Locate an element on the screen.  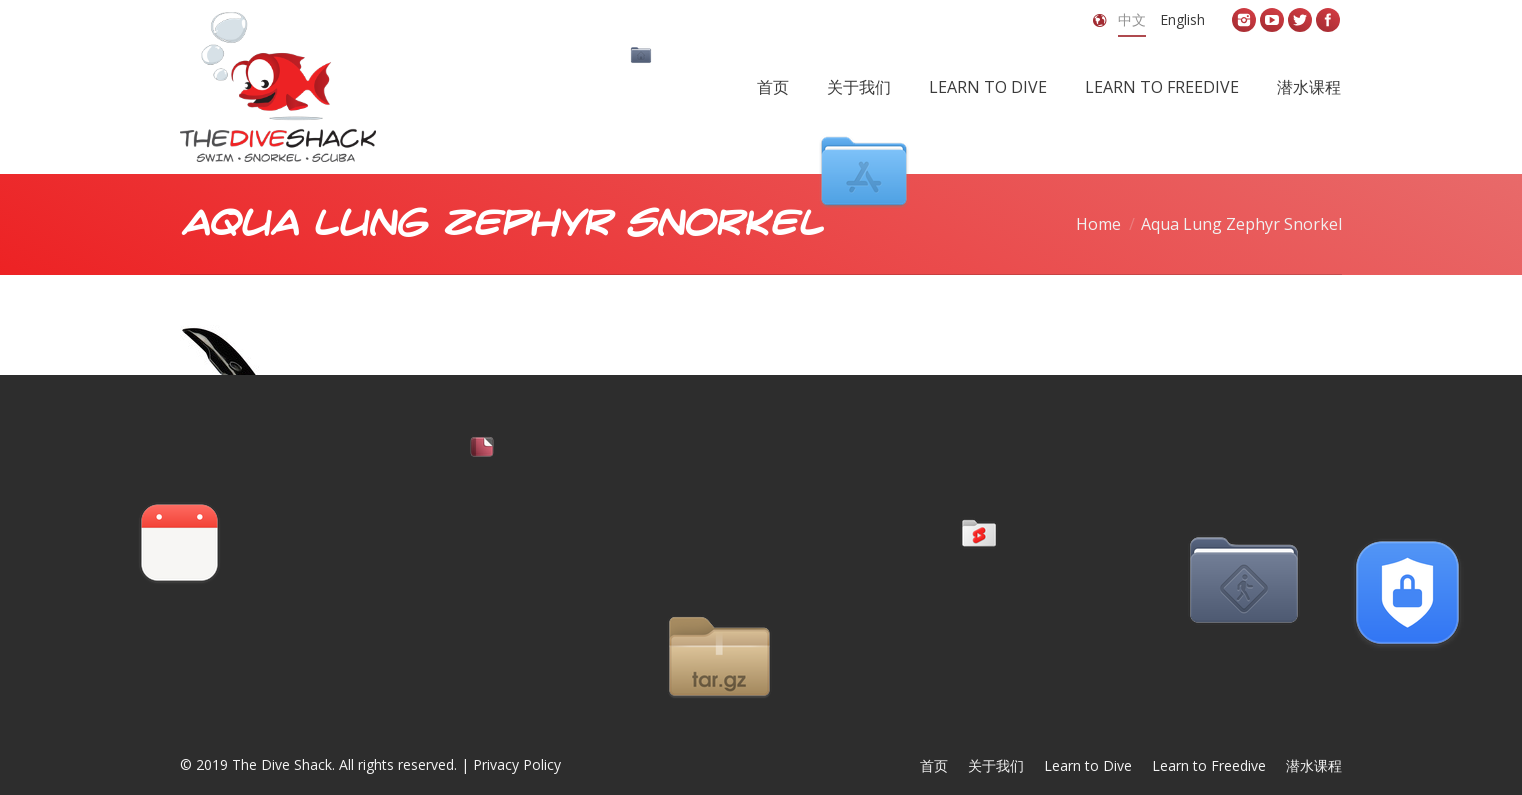
open a calendar file is located at coordinates (179, 543).